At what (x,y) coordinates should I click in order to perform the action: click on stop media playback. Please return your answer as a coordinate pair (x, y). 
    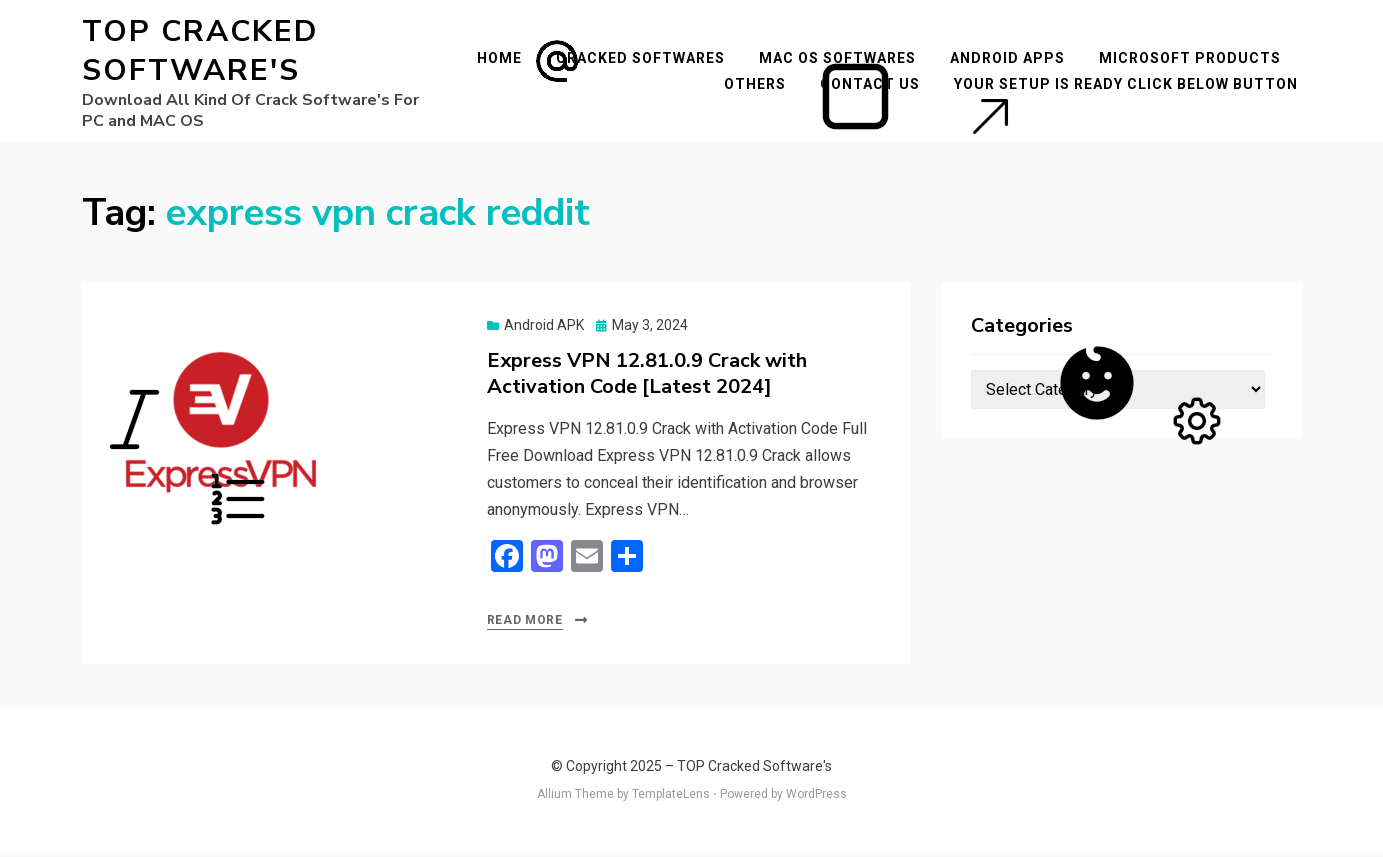
    Looking at the image, I should click on (855, 96).